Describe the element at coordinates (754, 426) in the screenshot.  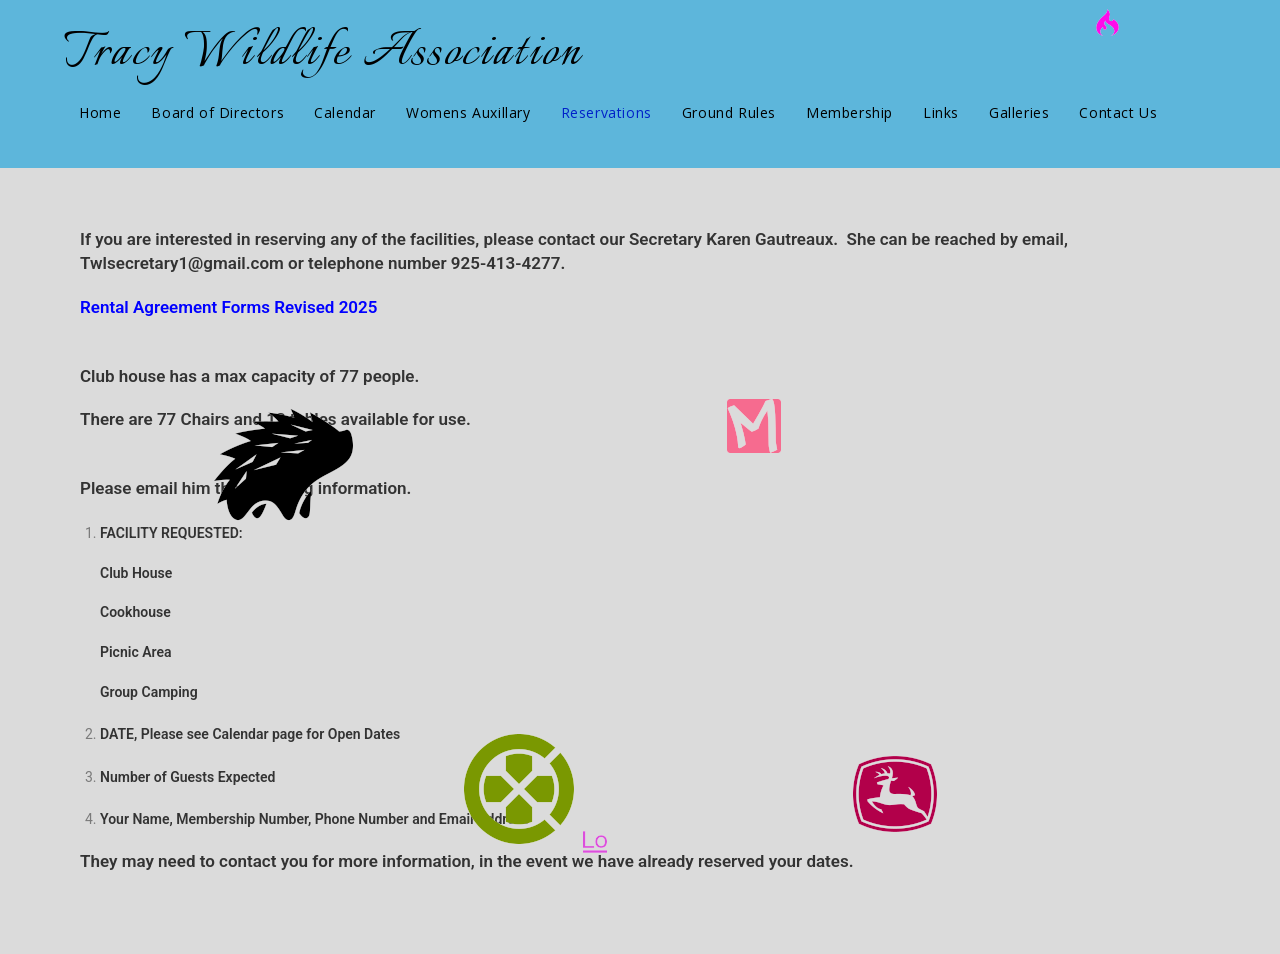
I see `visit the models resource website` at that location.